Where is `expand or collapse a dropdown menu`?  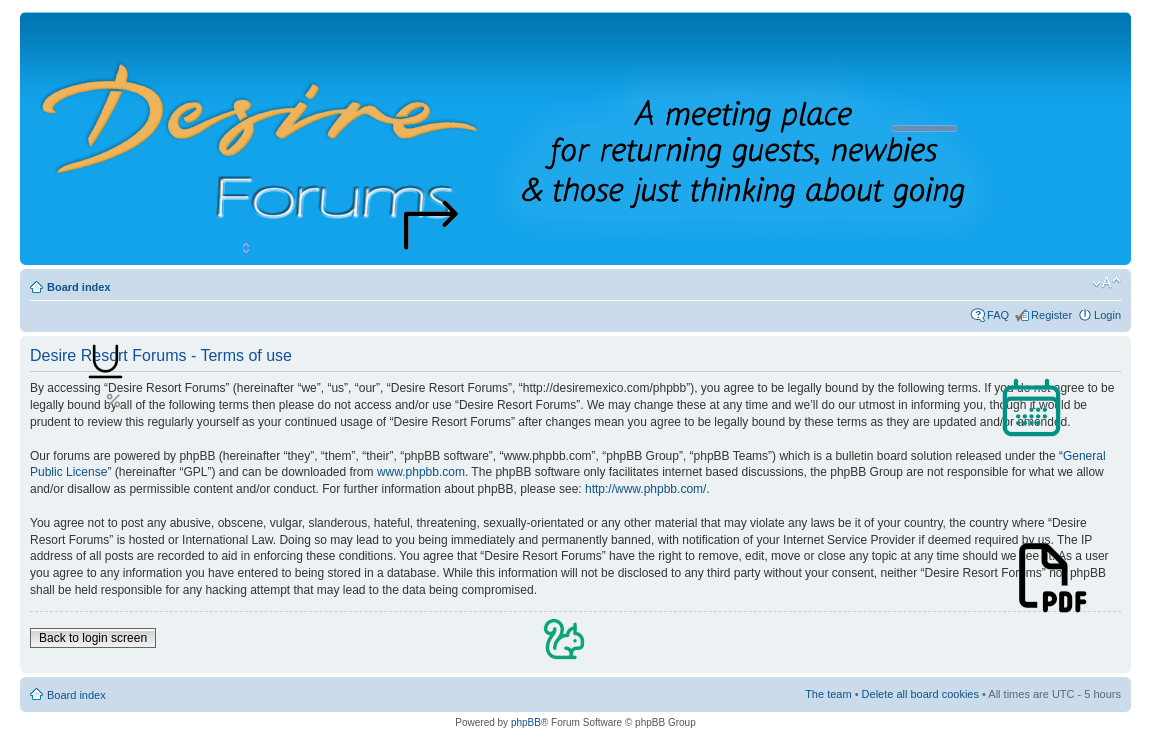
expand or collapse a dropdown menu is located at coordinates (246, 248).